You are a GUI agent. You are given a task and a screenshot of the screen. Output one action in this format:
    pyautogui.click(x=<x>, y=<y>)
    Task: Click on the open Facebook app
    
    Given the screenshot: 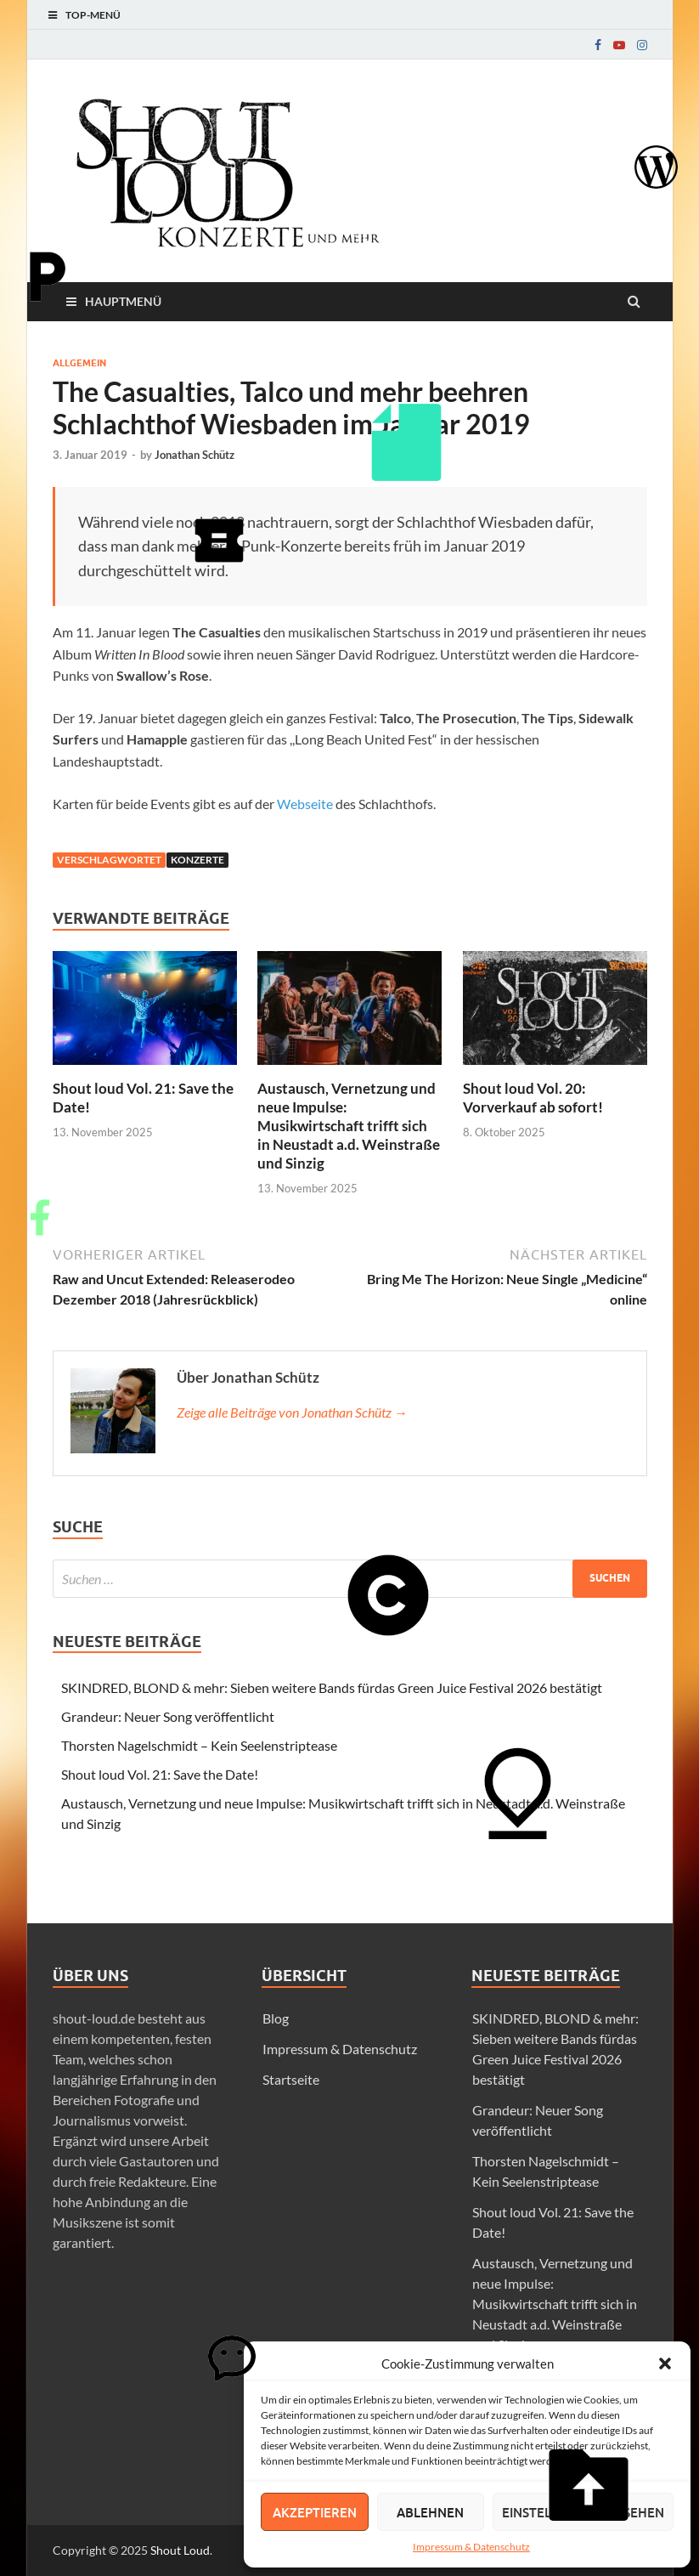 What is the action you would take?
    pyautogui.click(x=39, y=1217)
    